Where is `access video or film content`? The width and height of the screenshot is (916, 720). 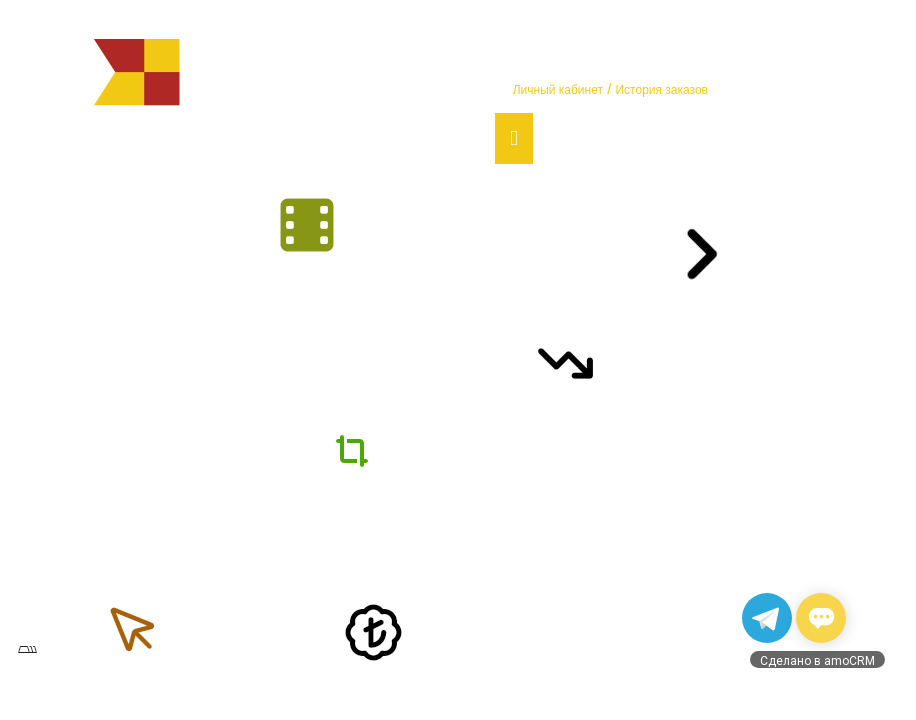 access video or film content is located at coordinates (307, 225).